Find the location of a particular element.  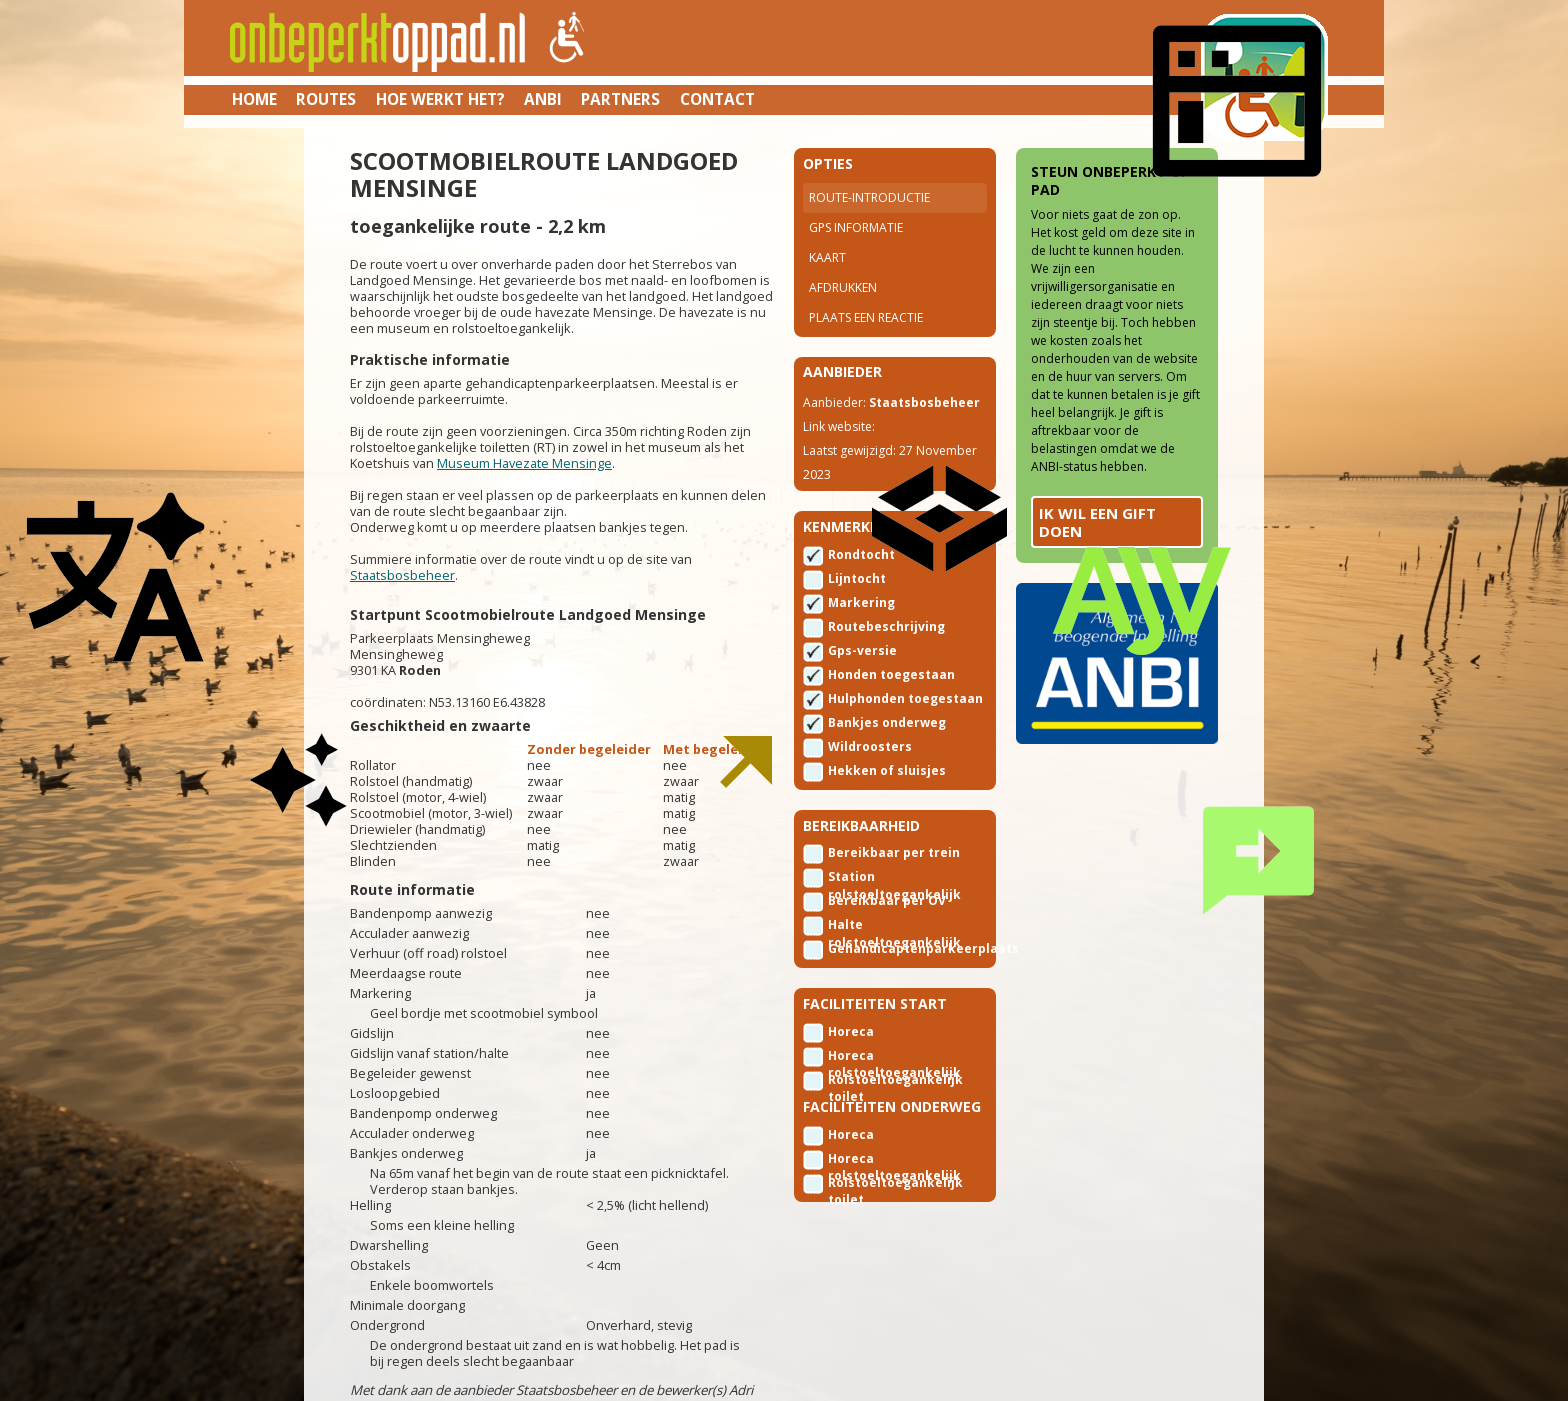

open terminal or command line interface is located at coordinates (1237, 101).